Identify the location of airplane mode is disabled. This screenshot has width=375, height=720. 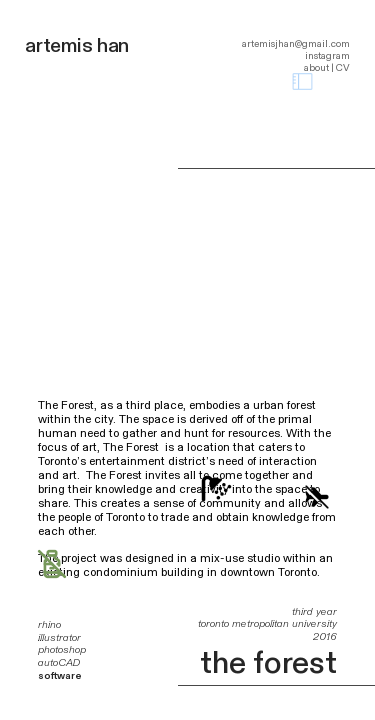
(317, 497).